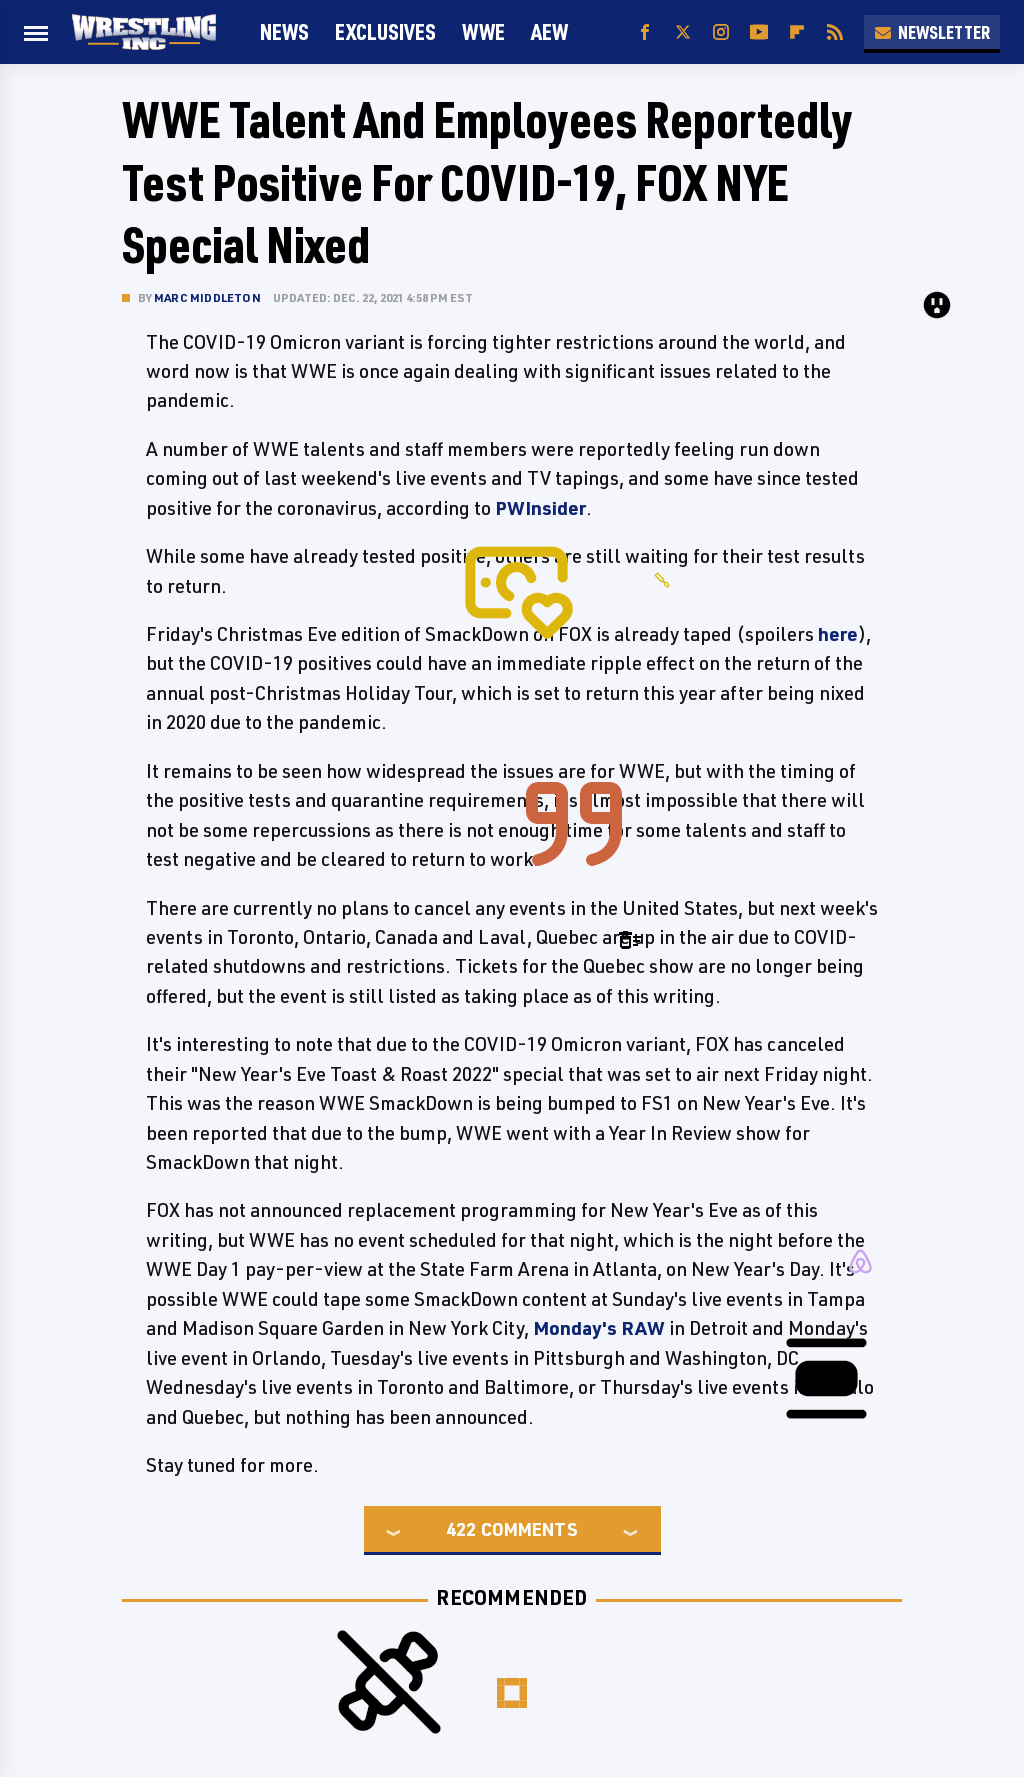  What do you see at coordinates (389, 1682) in the screenshot?
I see `disable candy or sweets mode` at bounding box center [389, 1682].